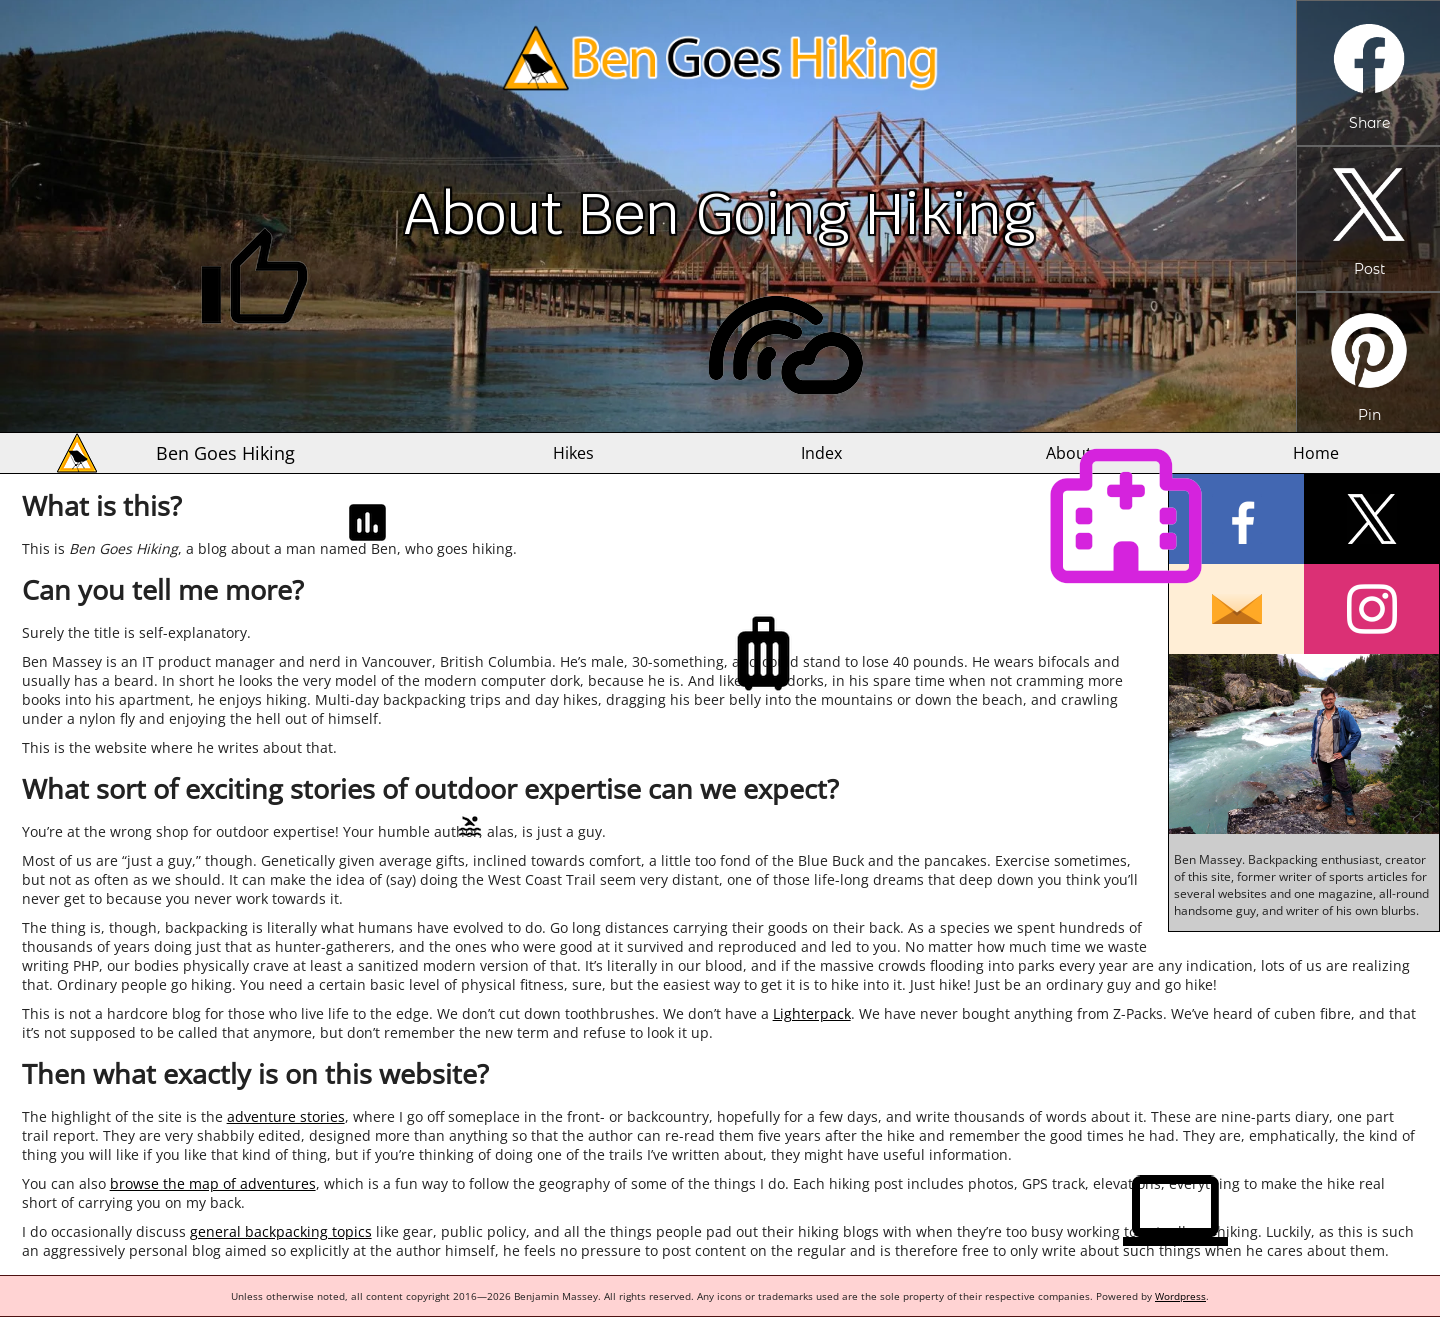 This screenshot has height=1340, width=1440. What do you see at coordinates (254, 280) in the screenshot?
I see `like or upvote content` at bounding box center [254, 280].